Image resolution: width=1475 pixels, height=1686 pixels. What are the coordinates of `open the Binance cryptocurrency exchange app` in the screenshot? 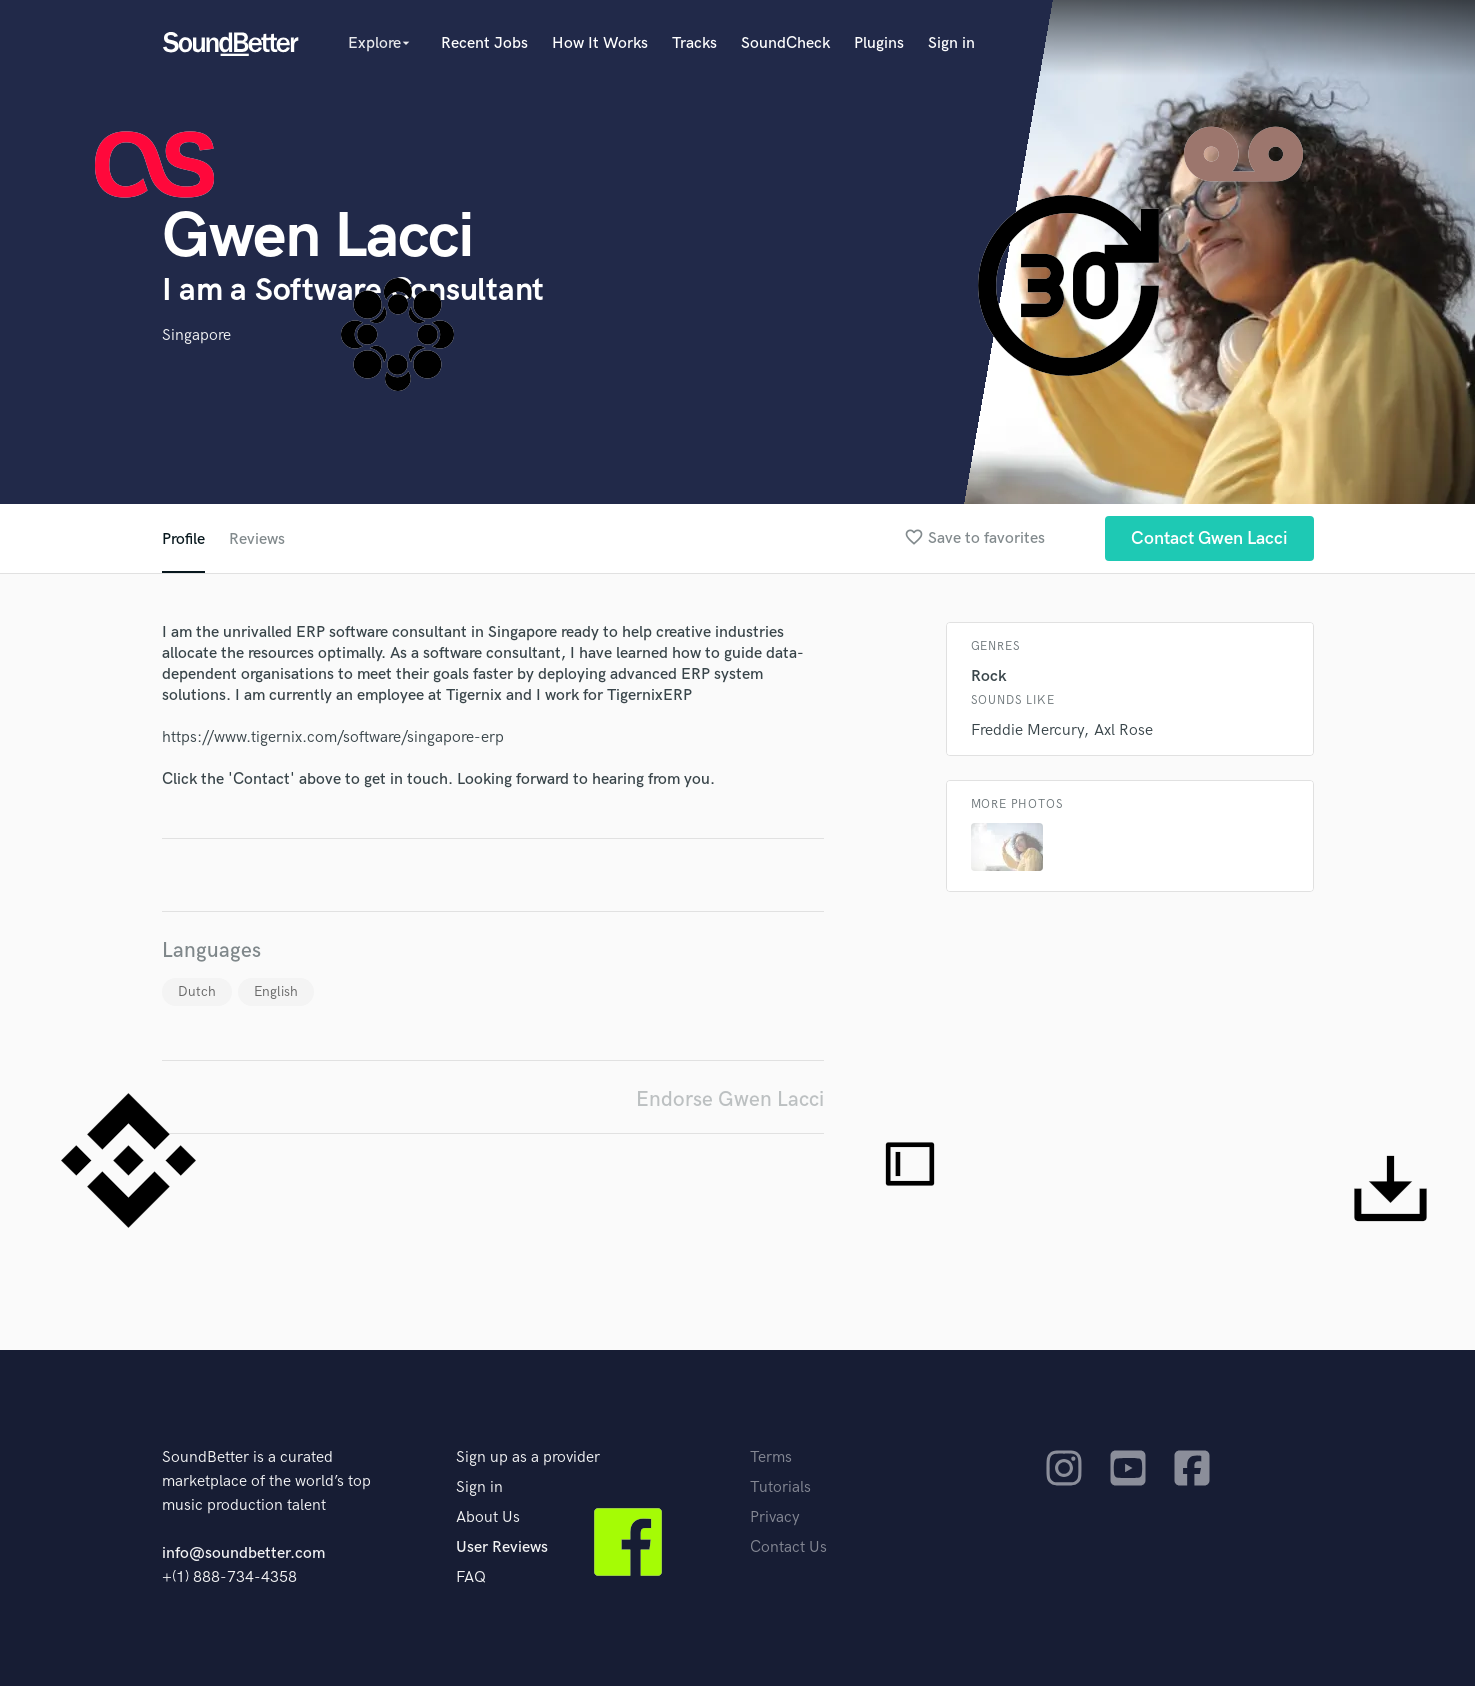 It's located at (128, 1160).